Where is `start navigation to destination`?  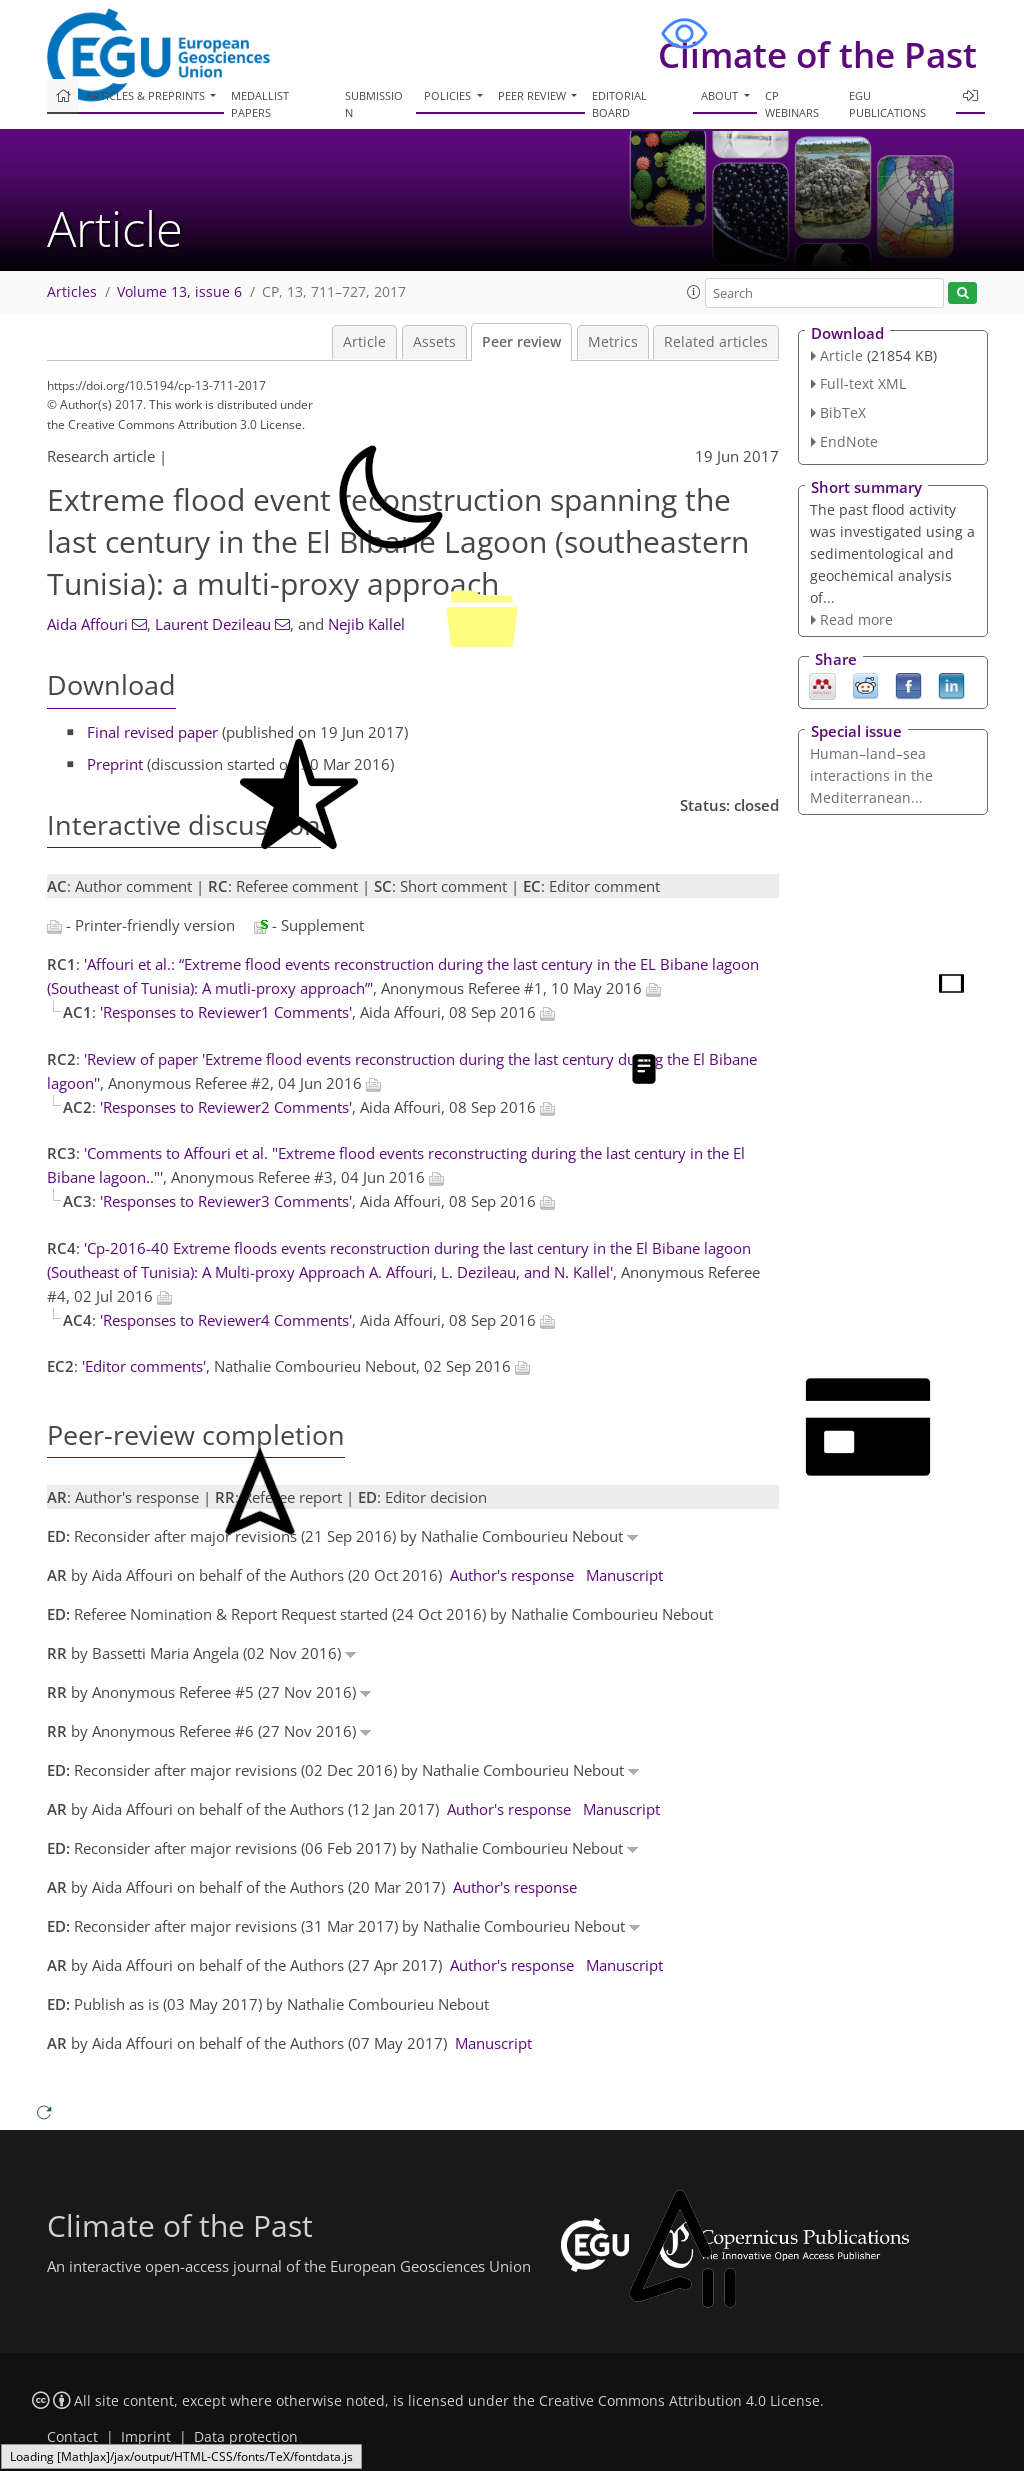 start navigation to destination is located at coordinates (260, 1493).